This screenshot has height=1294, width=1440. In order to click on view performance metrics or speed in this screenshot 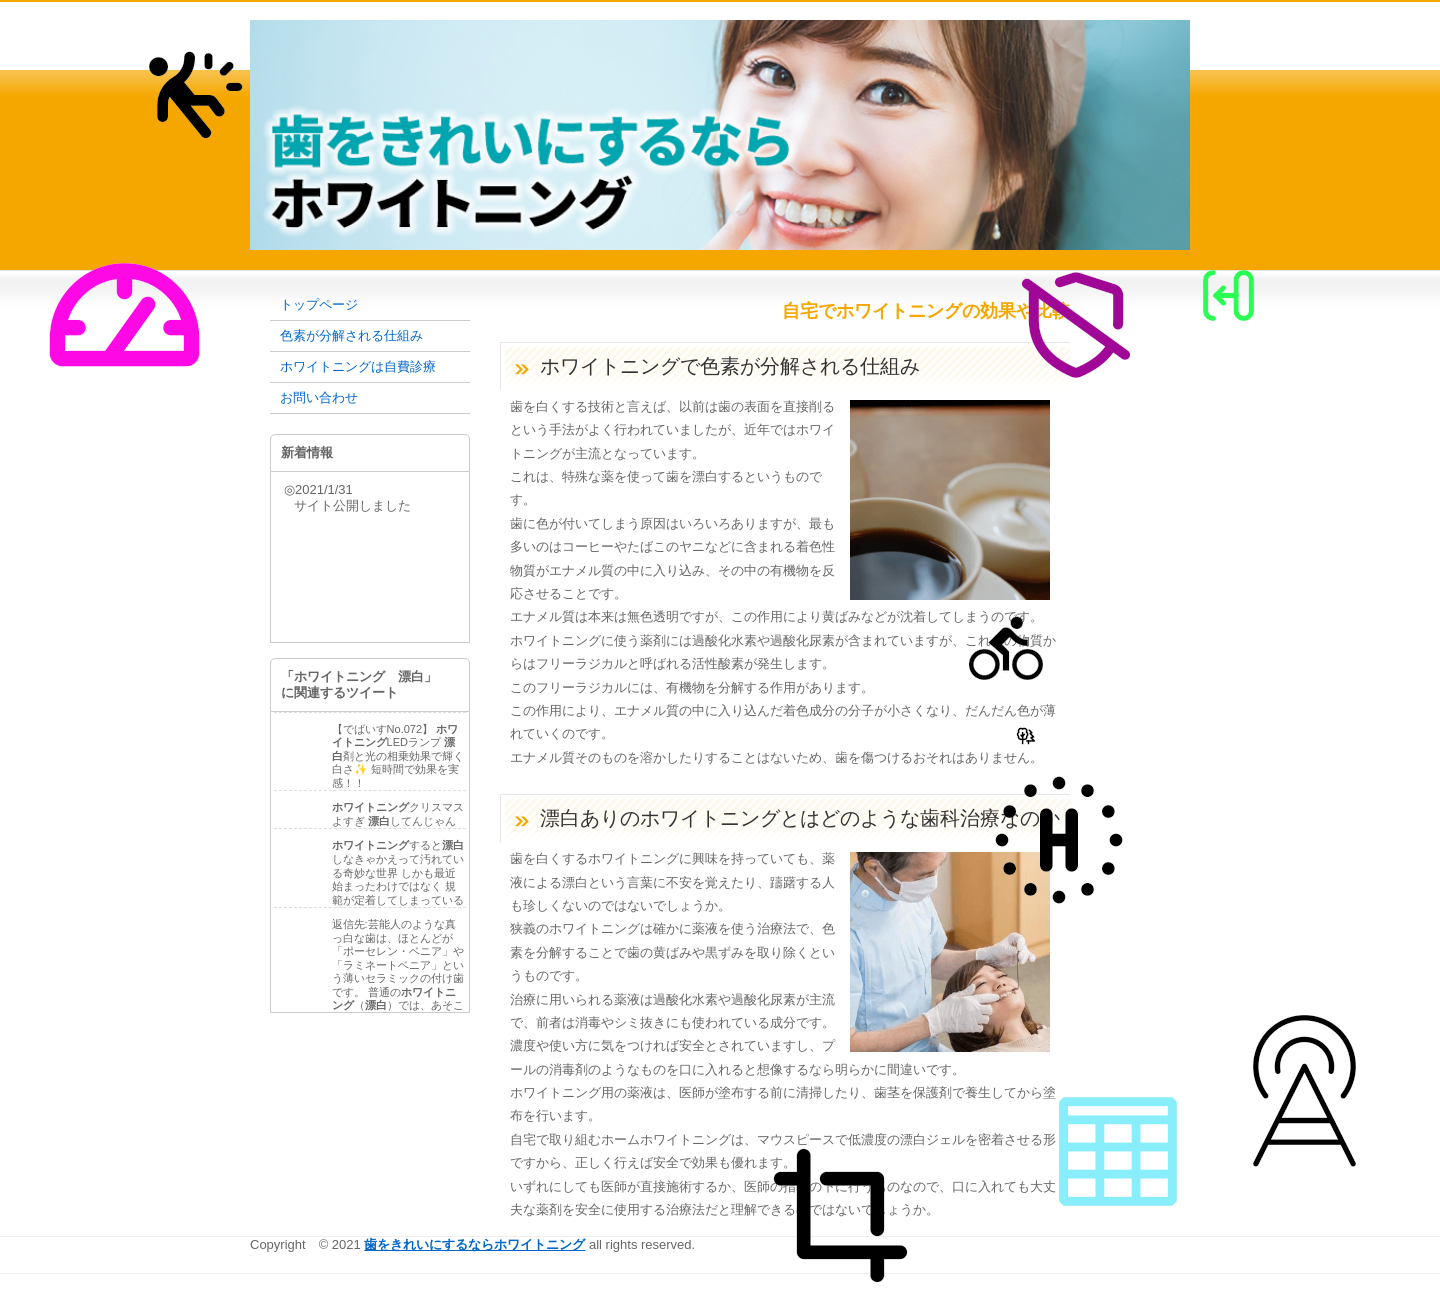, I will do `click(124, 322)`.